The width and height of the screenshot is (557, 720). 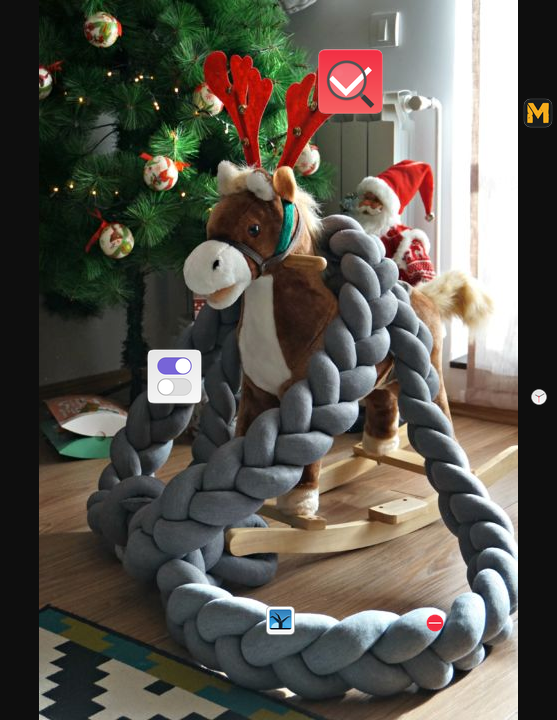 I want to click on indicates an error or failed action, so click(x=435, y=623).